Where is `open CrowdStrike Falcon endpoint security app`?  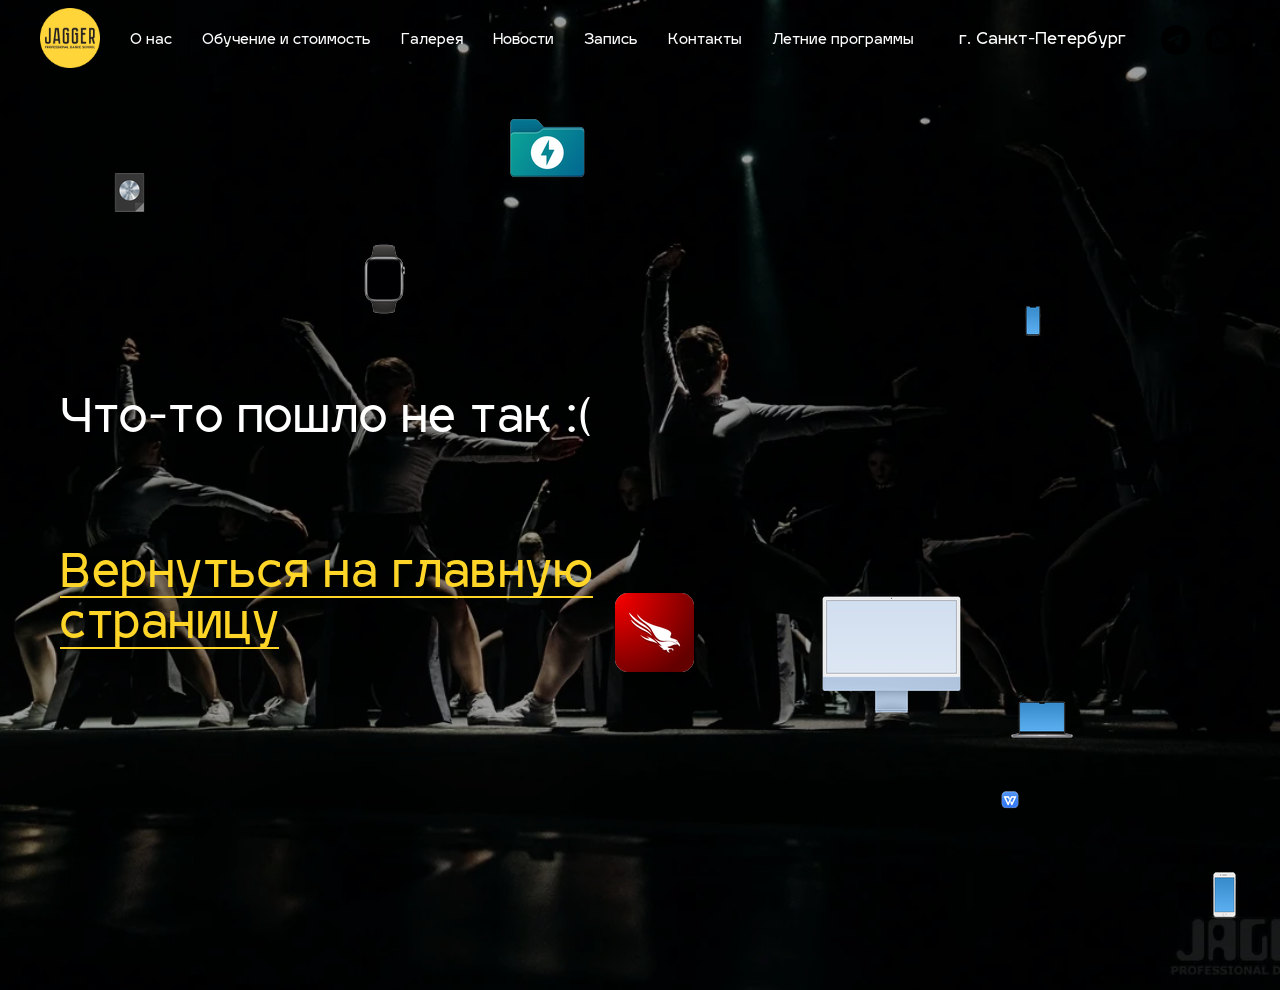 open CrowdStrike Falcon endpoint security app is located at coordinates (654, 632).